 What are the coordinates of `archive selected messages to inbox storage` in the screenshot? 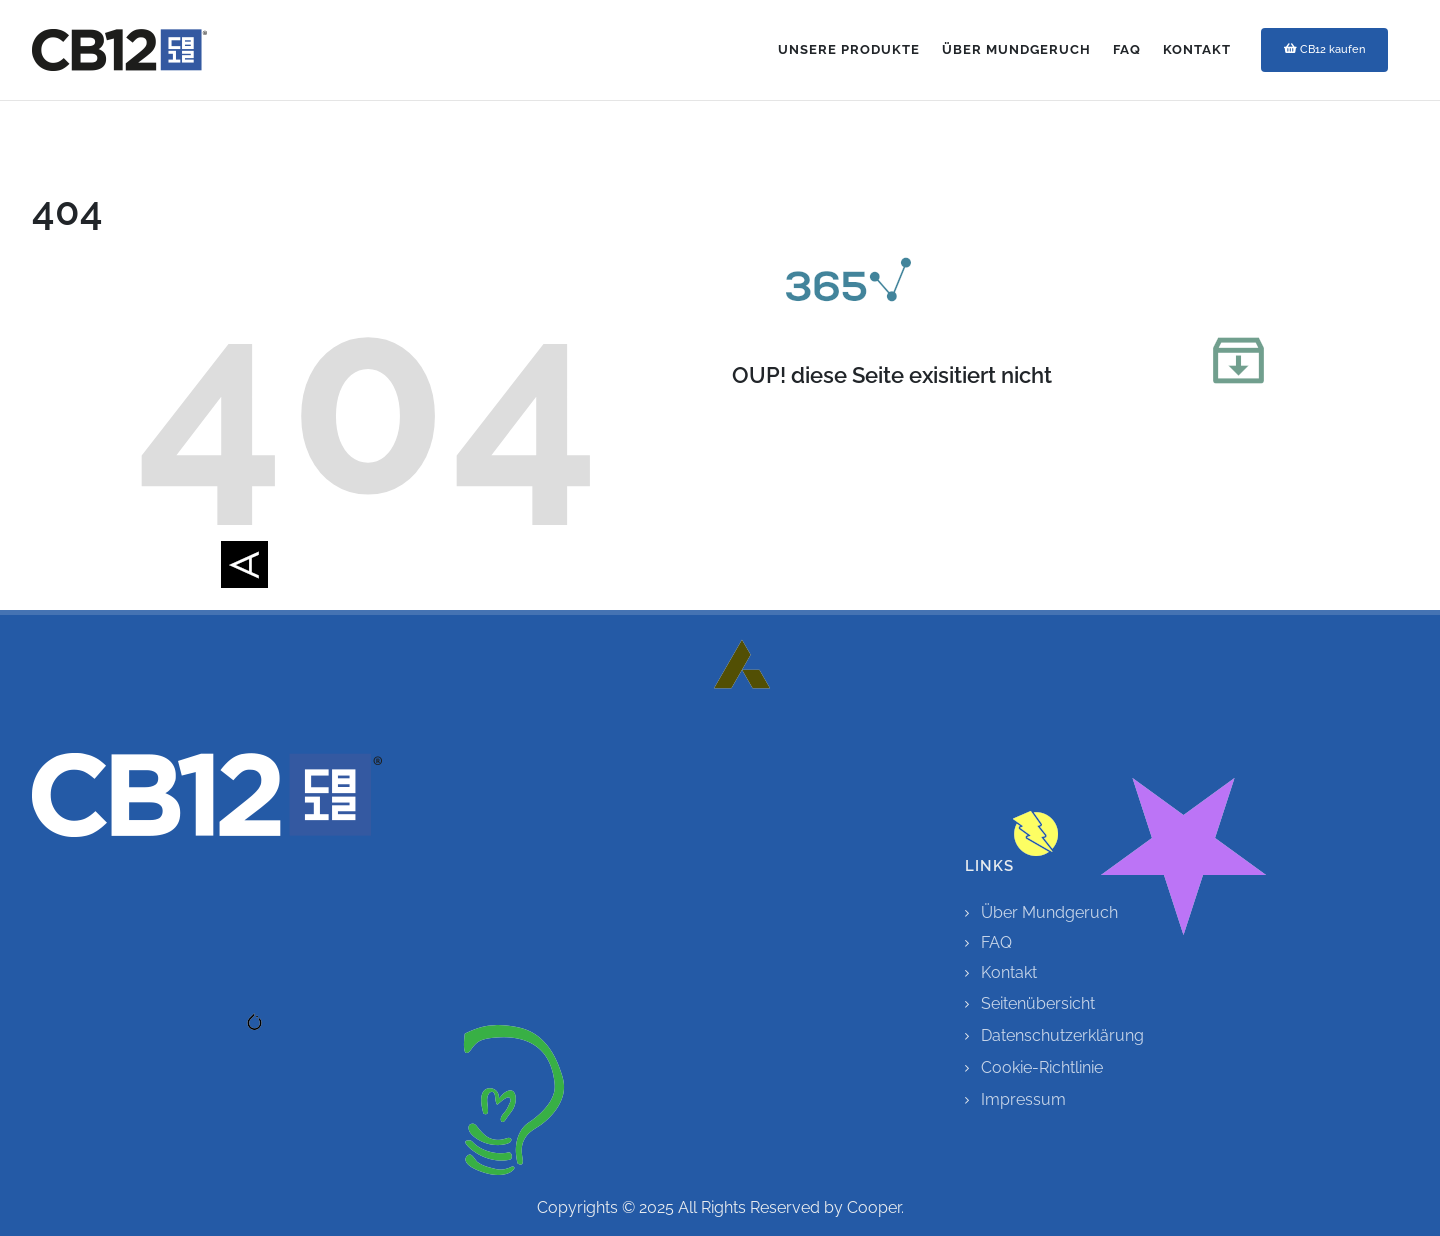 It's located at (1238, 360).